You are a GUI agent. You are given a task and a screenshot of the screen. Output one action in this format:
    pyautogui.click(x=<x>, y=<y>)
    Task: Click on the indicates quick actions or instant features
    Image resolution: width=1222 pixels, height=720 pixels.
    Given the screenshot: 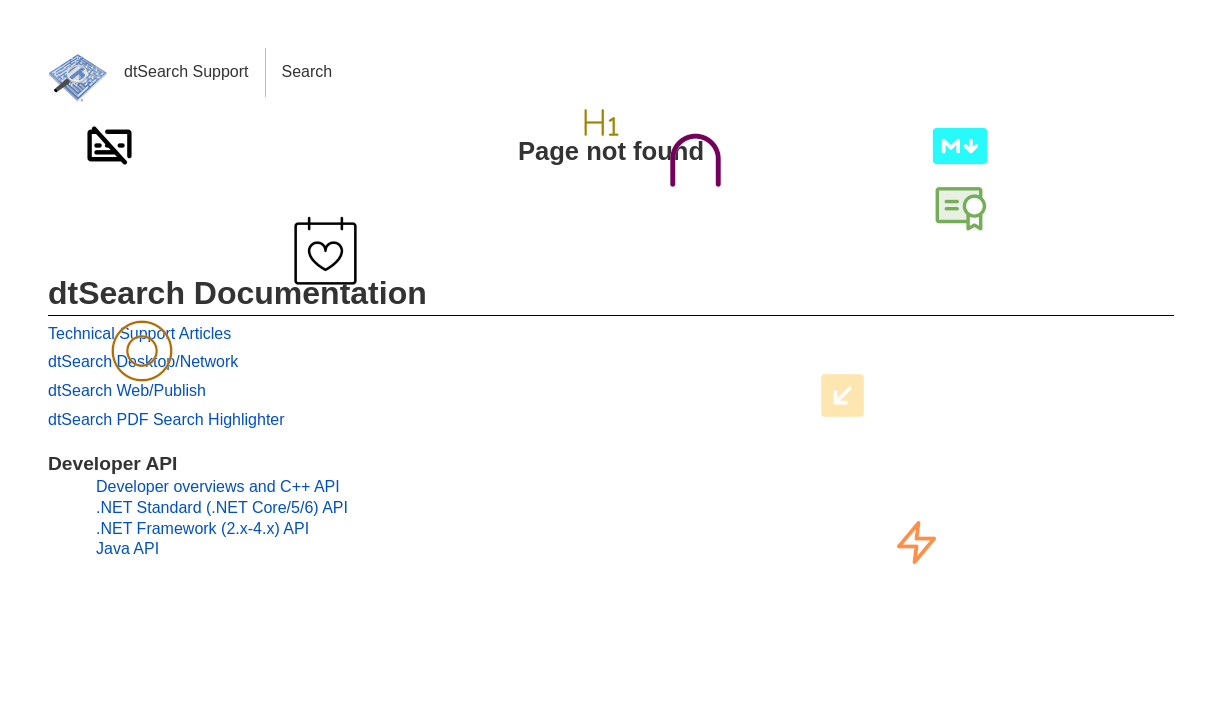 What is the action you would take?
    pyautogui.click(x=916, y=542)
    